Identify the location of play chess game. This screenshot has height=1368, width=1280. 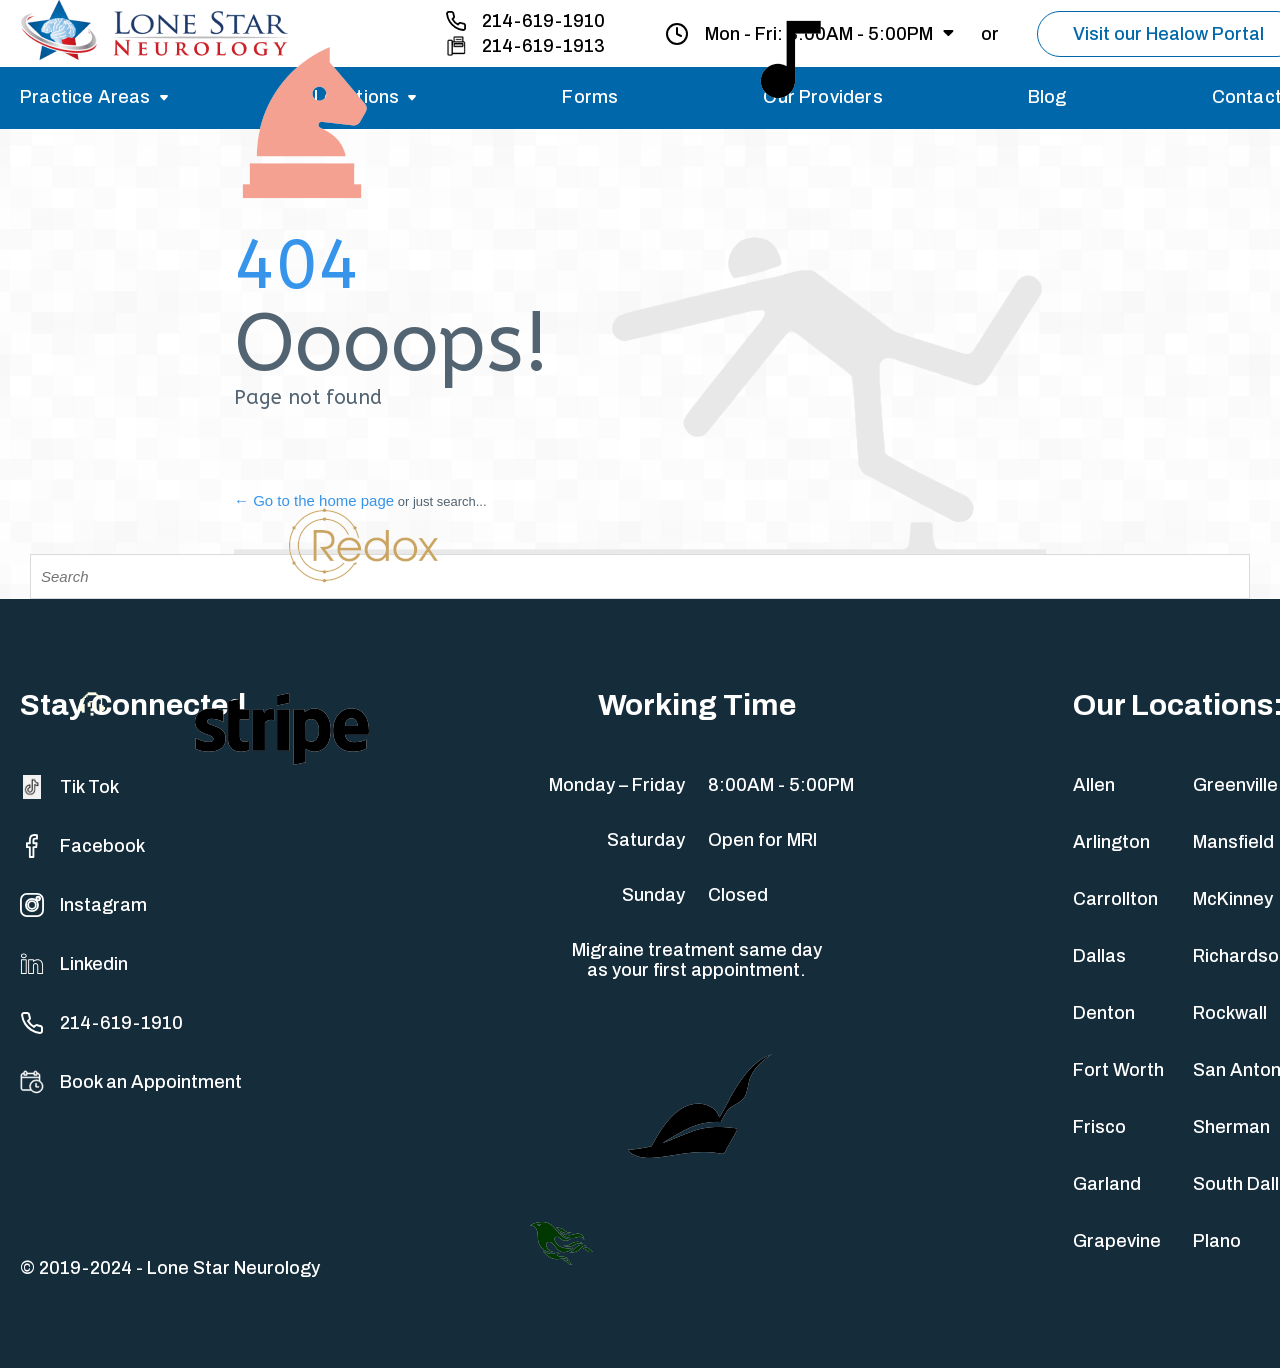
(305, 128).